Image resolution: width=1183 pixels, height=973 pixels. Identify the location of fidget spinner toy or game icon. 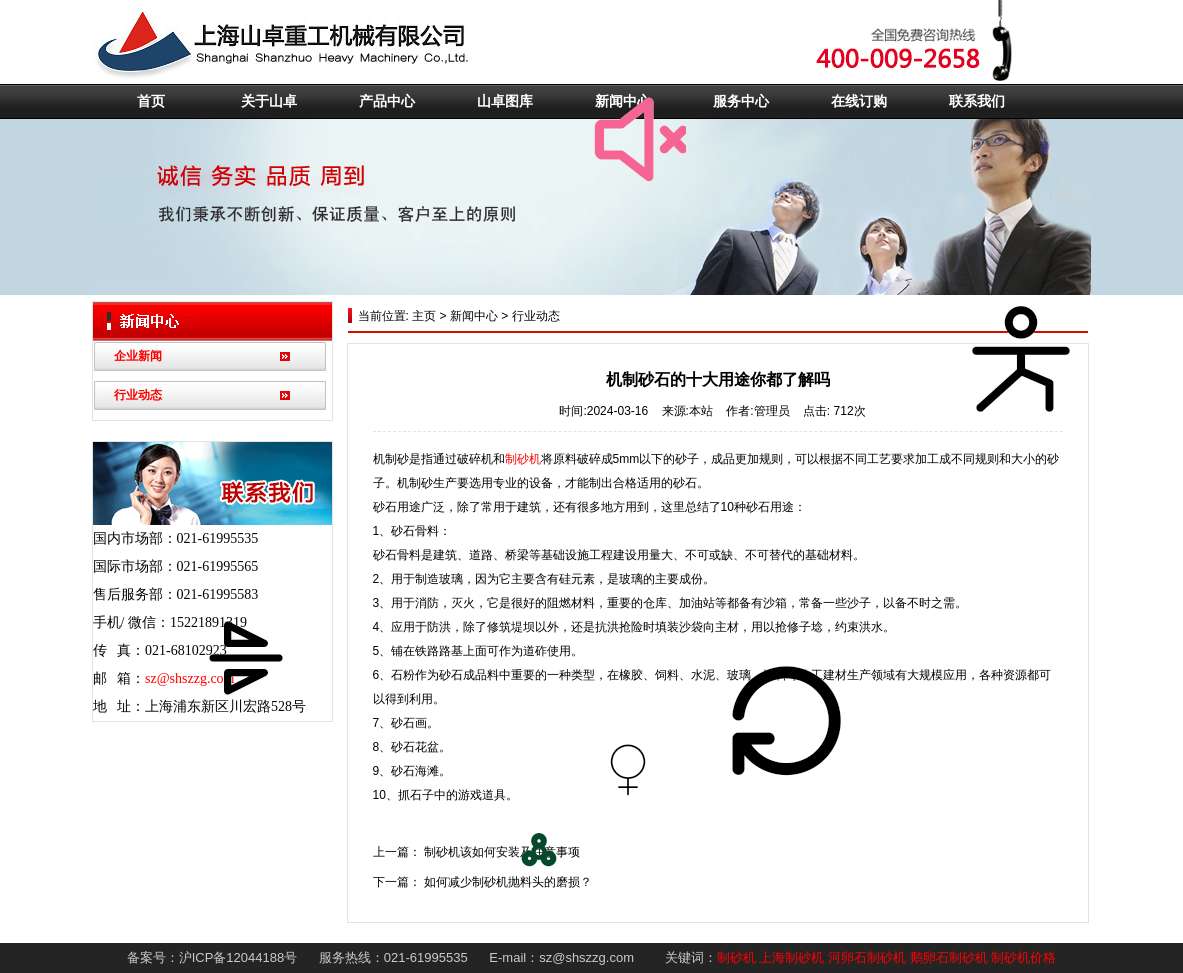
(539, 852).